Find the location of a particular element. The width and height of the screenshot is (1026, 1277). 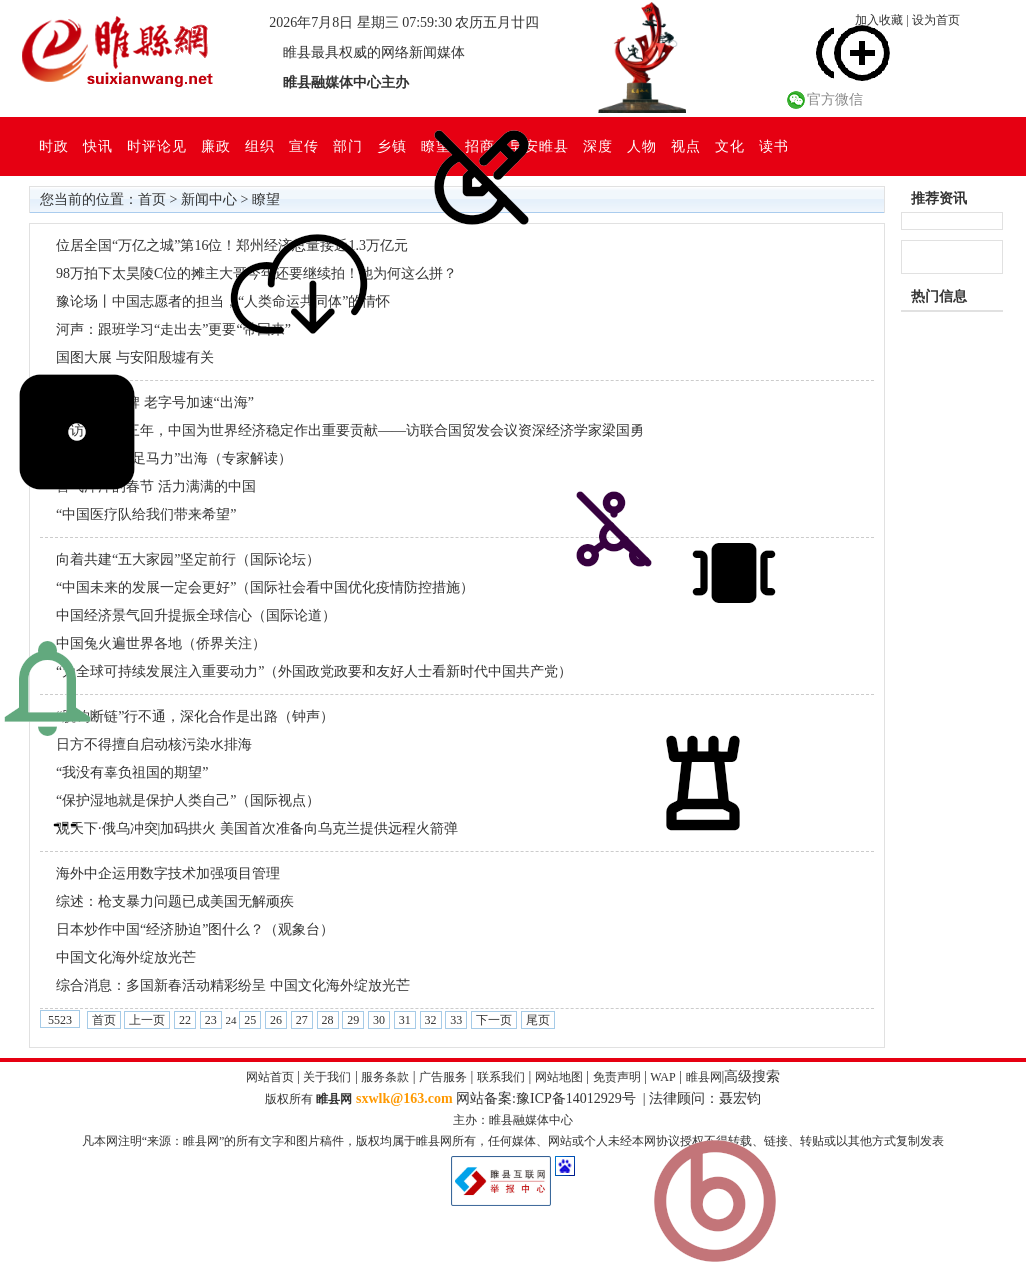

editing is disabled or unavailable is located at coordinates (481, 177).